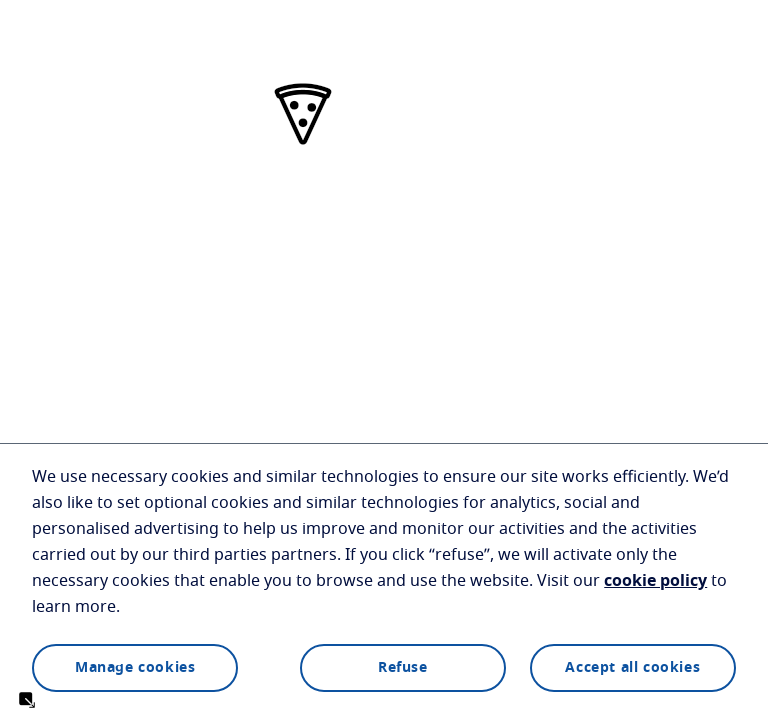  Describe the element at coordinates (303, 114) in the screenshot. I see `browse food or restaurant options` at that location.